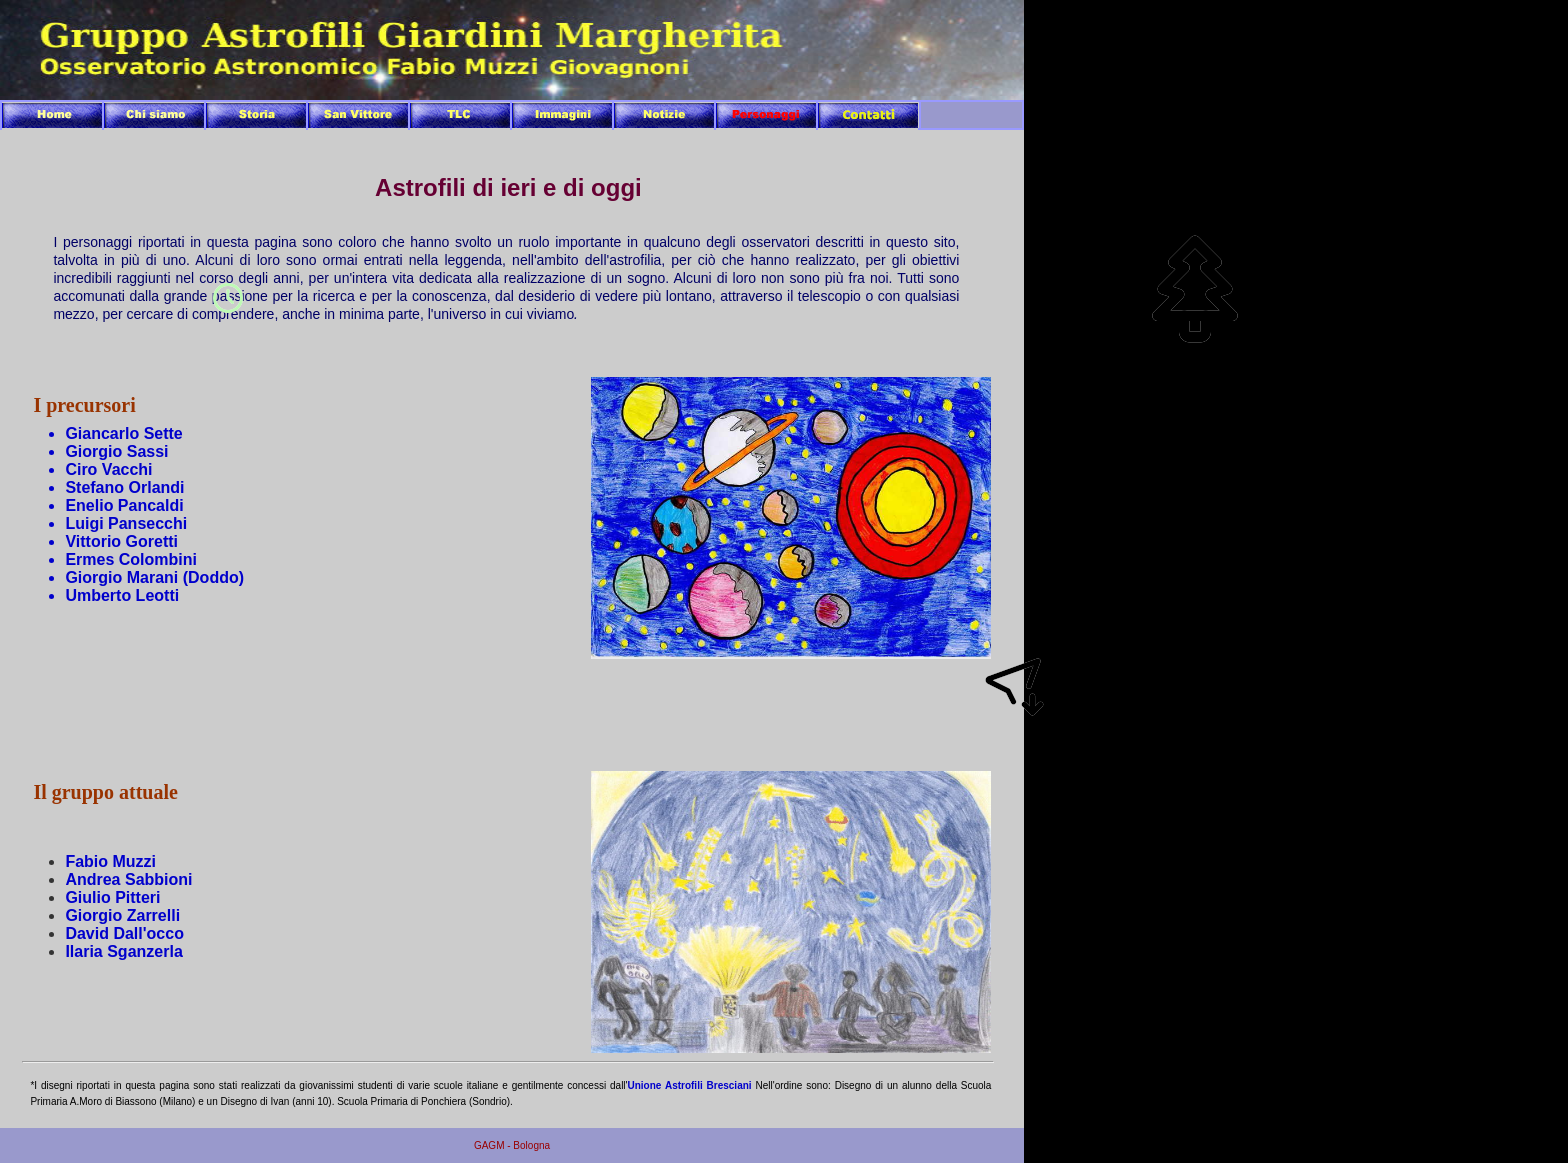 The width and height of the screenshot is (1568, 1163). What do you see at coordinates (1013, 685) in the screenshot?
I see `download current location data` at bounding box center [1013, 685].